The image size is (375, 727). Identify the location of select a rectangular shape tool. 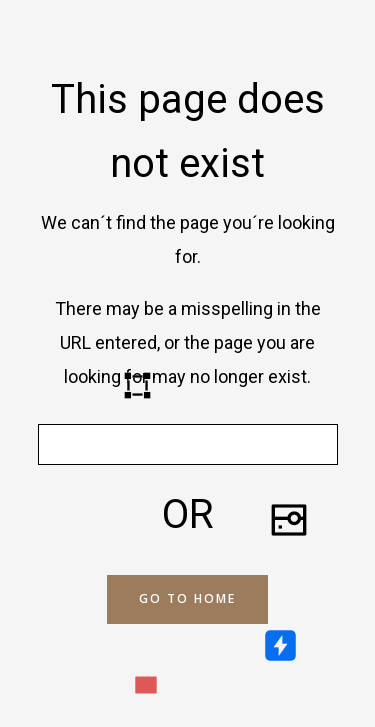
(146, 685).